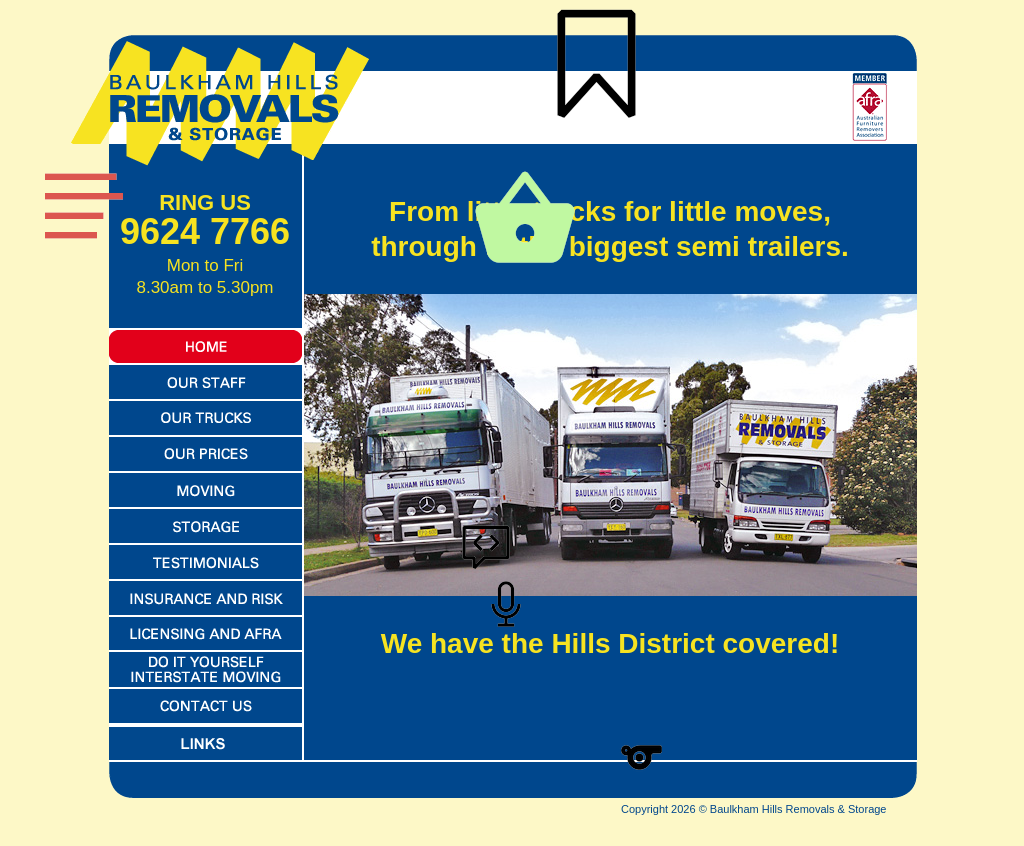 The width and height of the screenshot is (1024, 846). Describe the element at coordinates (525, 219) in the screenshot. I see `view your shopping basket` at that location.